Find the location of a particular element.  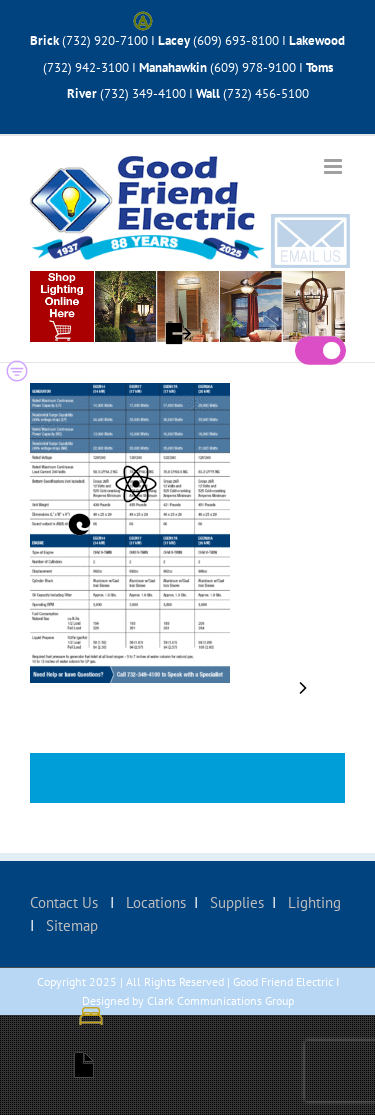

open filter options is located at coordinates (17, 371).